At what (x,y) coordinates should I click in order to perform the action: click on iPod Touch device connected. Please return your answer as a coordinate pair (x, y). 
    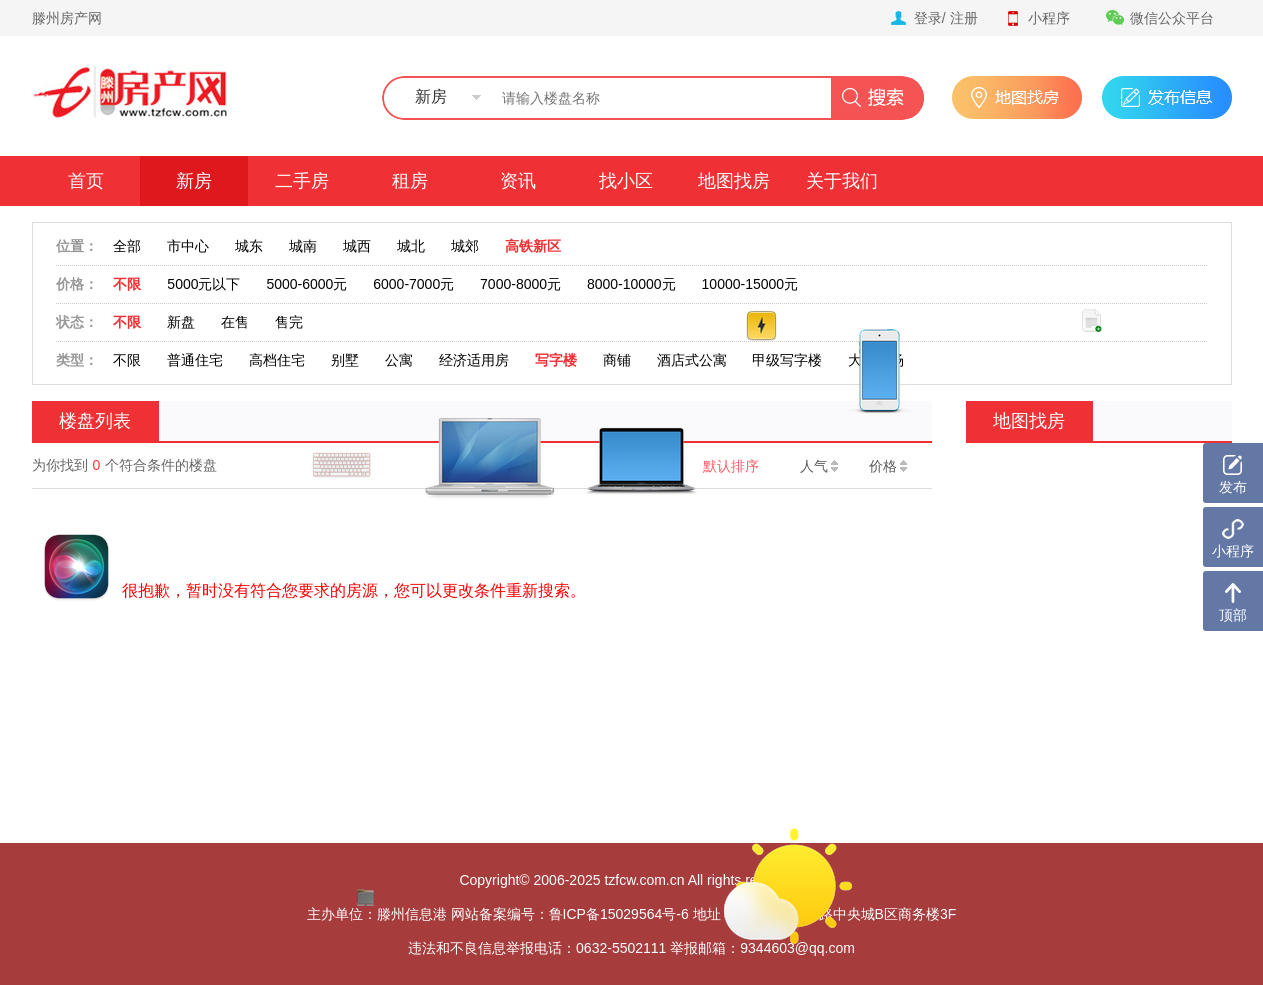
    Looking at the image, I should click on (879, 371).